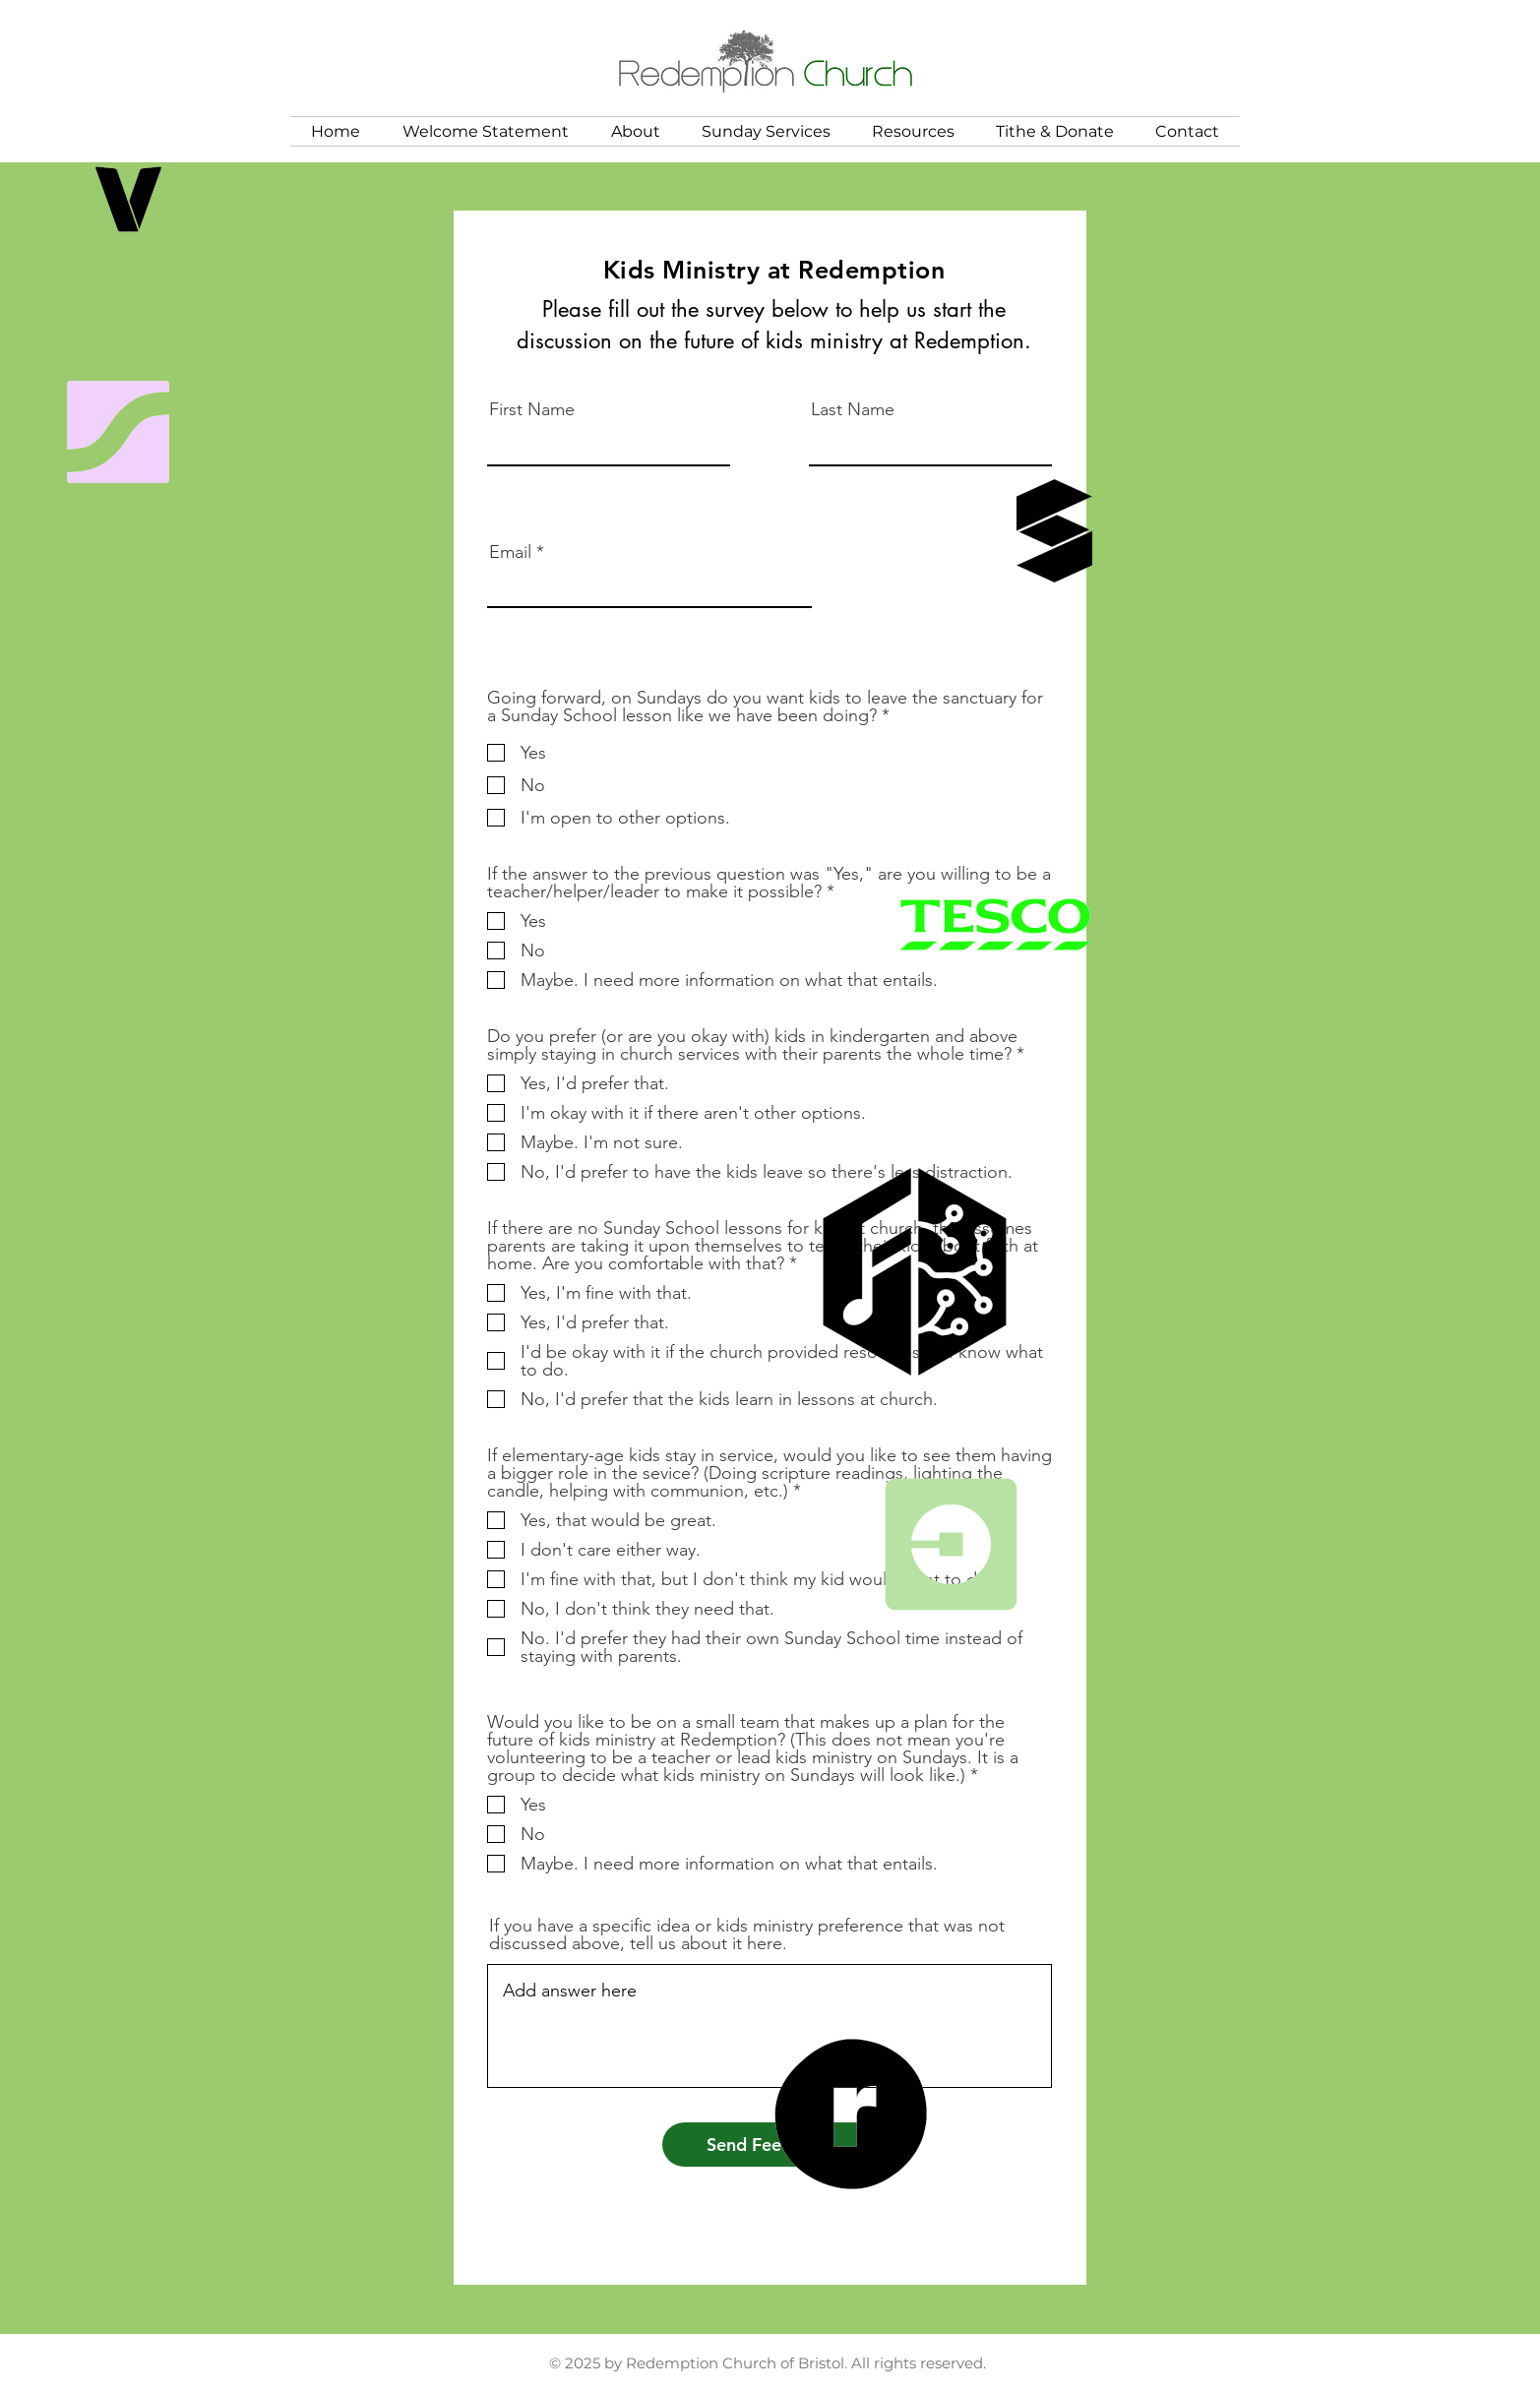 This screenshot has width=1540, height=2392. What do you see at coordinates (995, 924) in the screenshot?
I see `open the Tesco app or website` at bounding box center [995, 924].